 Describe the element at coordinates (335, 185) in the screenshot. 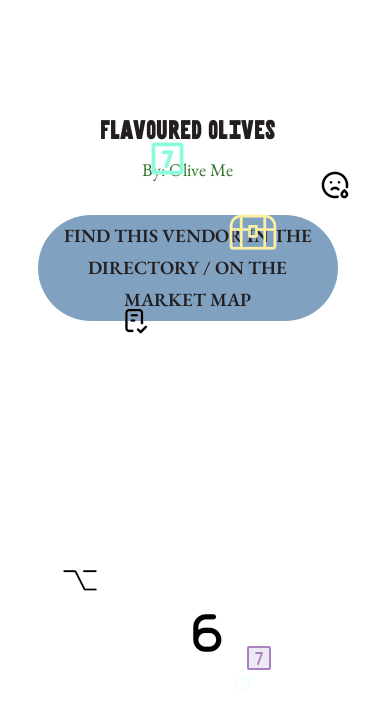

I see `indicate sadness or disappointment` at that location.